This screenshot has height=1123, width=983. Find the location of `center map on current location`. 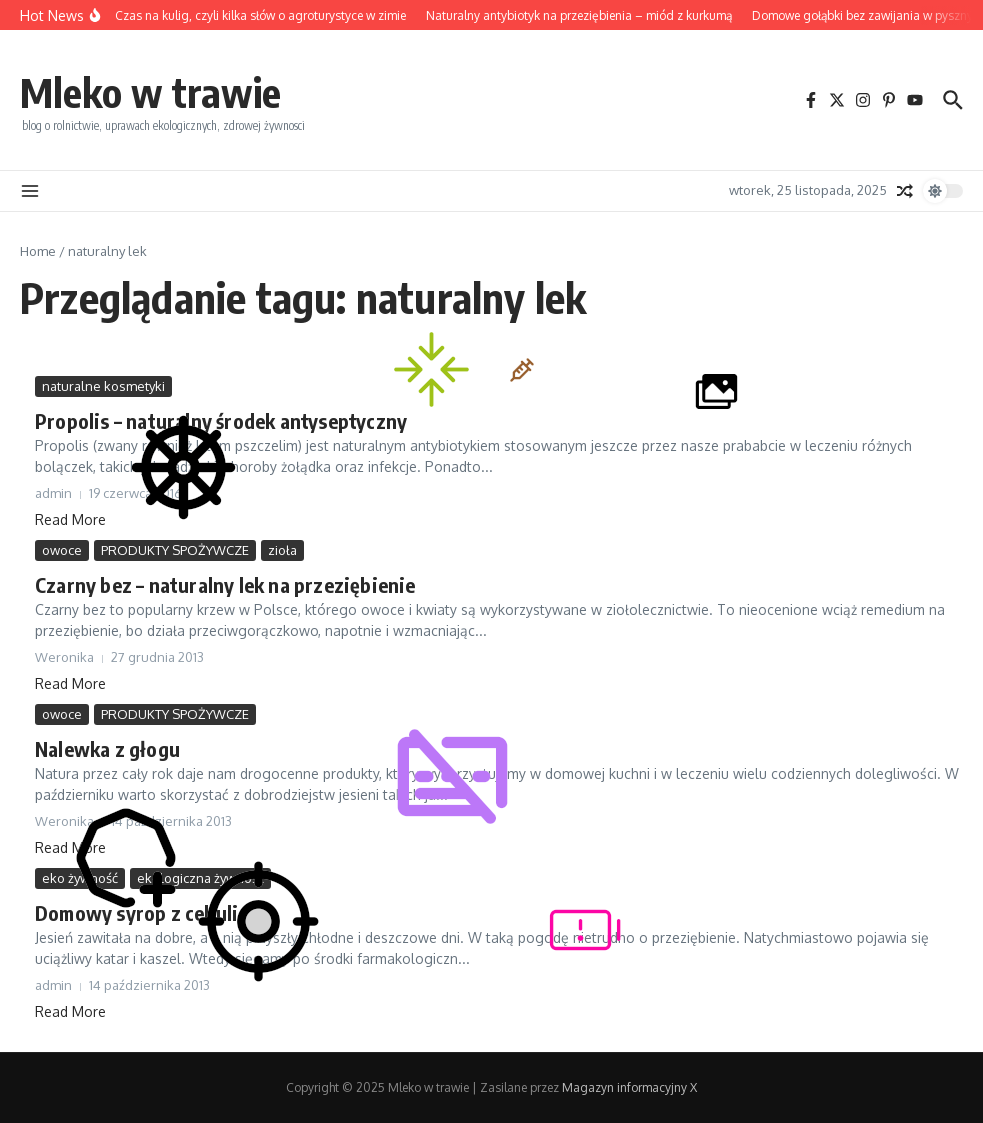

center map on current location is located at coordinates (258, 921).